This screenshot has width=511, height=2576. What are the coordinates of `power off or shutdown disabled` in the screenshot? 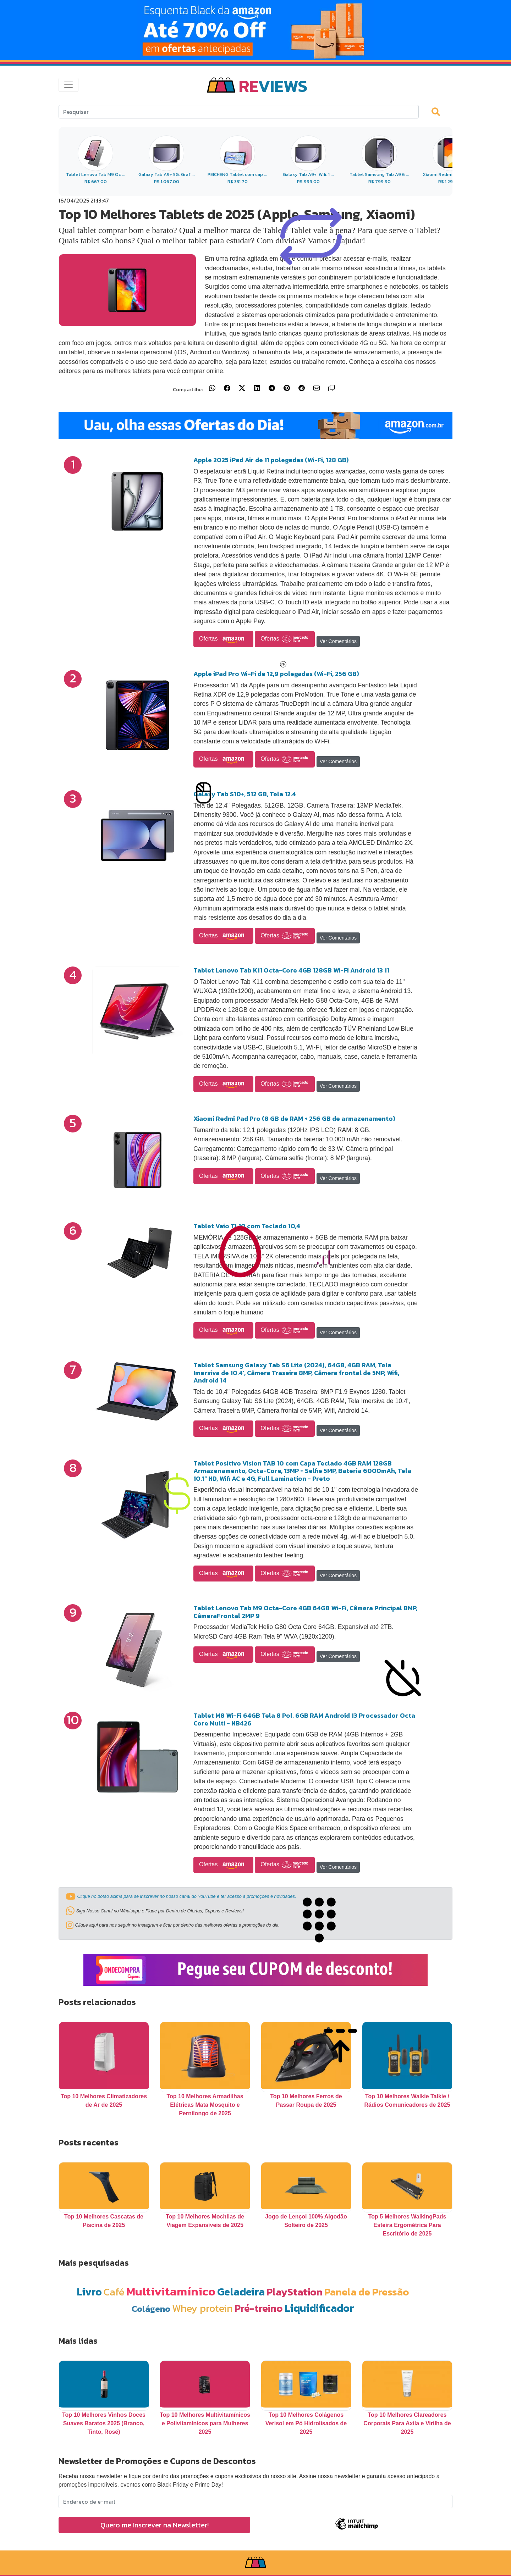 It's located at (403, 1678).